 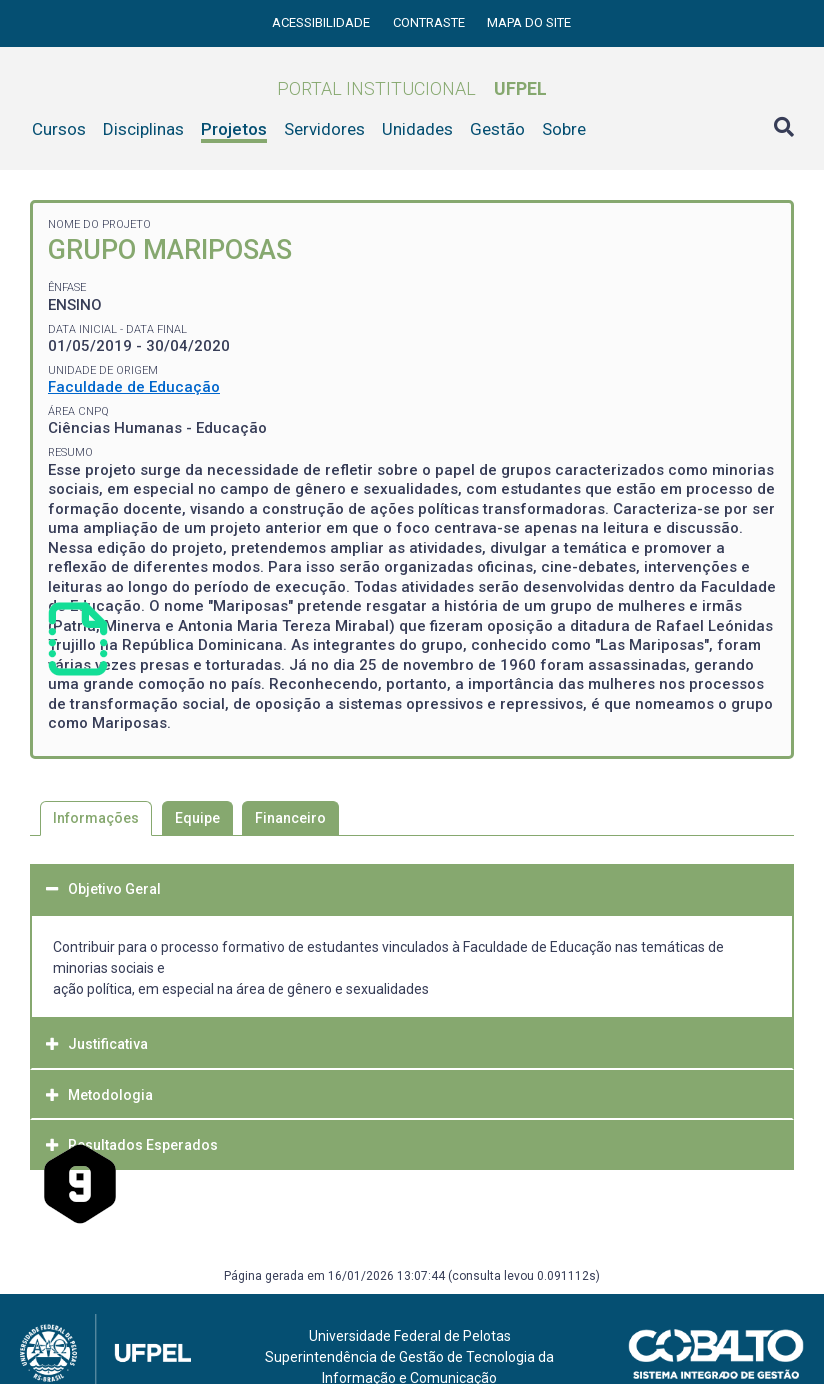 What do you see at coordinates (78, 639) in the screenshot?
I see `indicates a corrupted or damaged file` at bounding box center [78, 639].